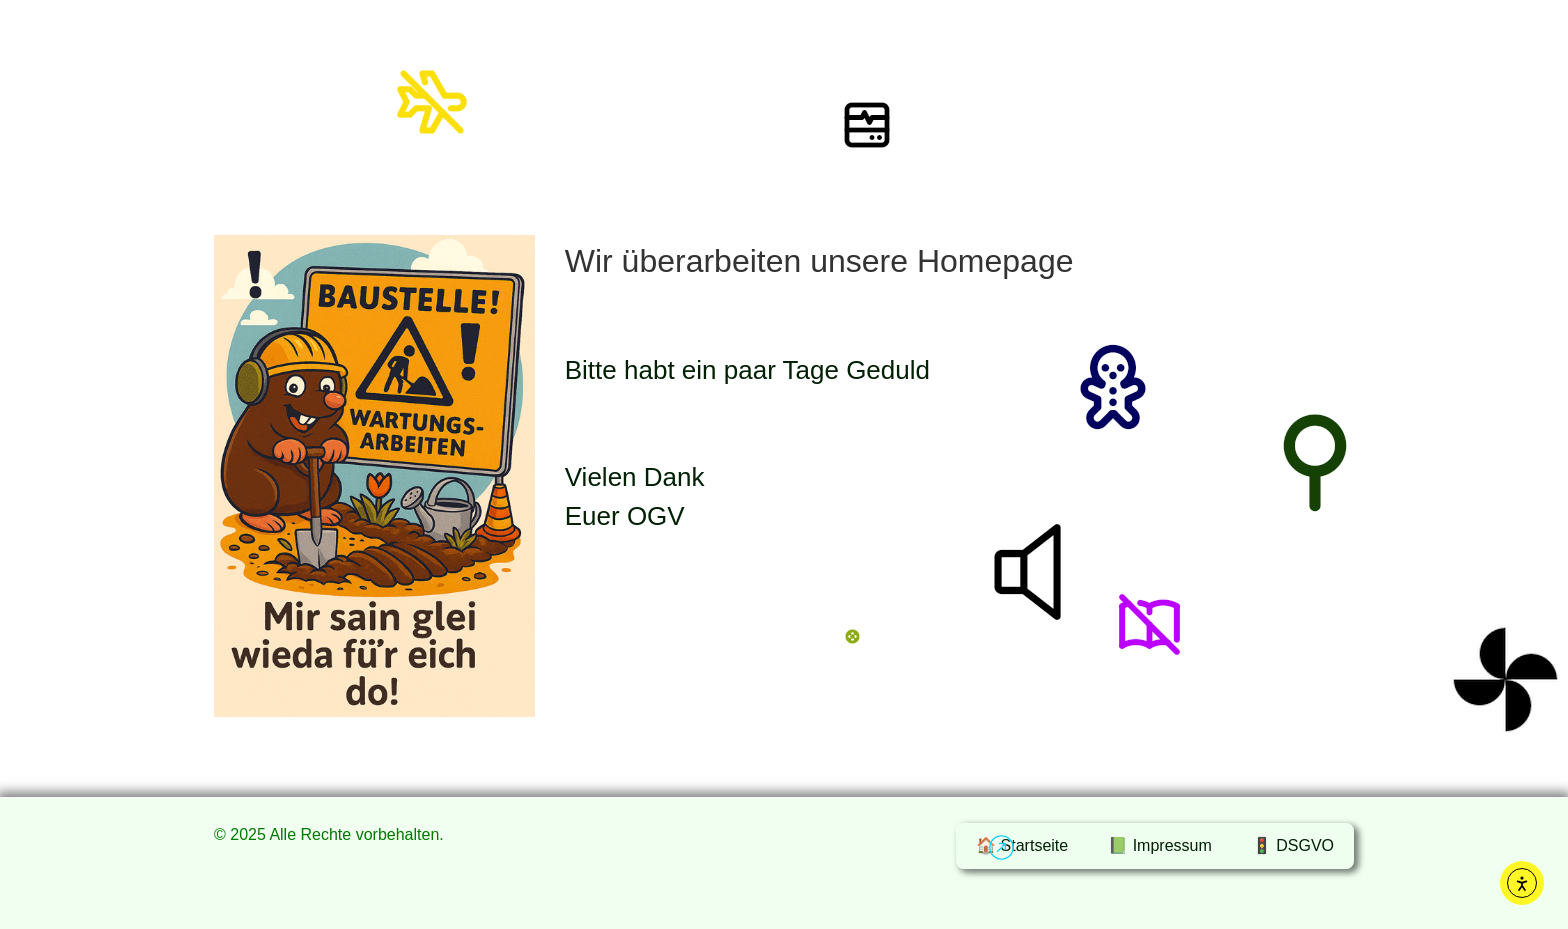  What do you see at coordinates (867, 125) in the screenshot?
I see `view heart rate or vital signs data` at bounding box center [867, 125].